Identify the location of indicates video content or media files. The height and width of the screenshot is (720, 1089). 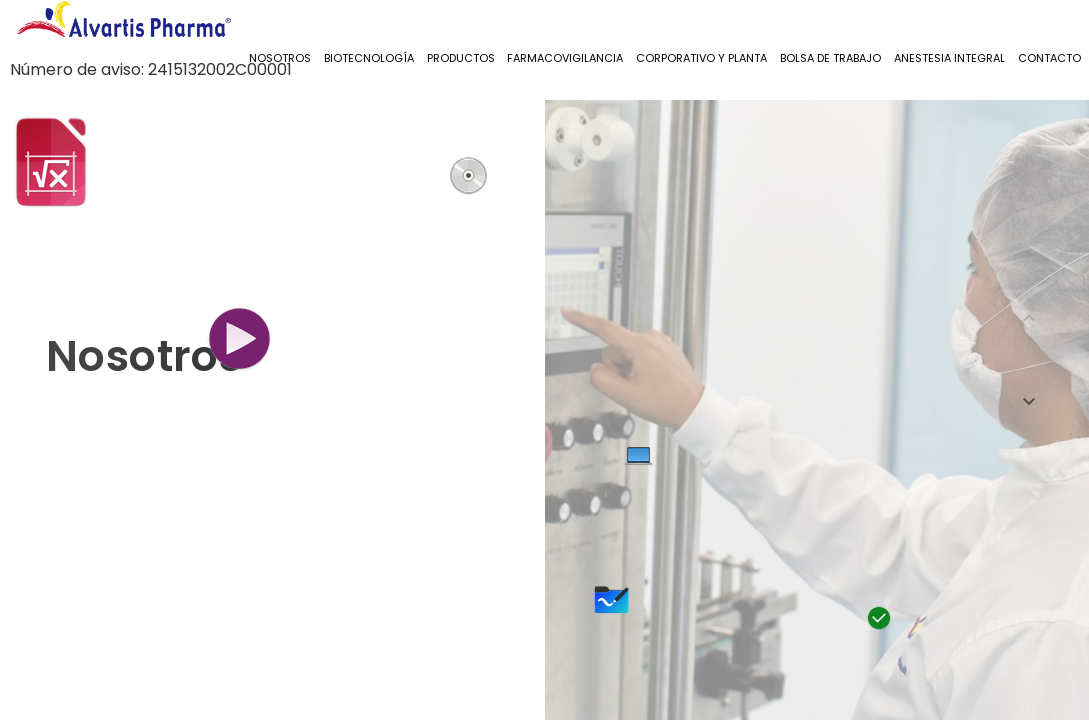
(239, 338).